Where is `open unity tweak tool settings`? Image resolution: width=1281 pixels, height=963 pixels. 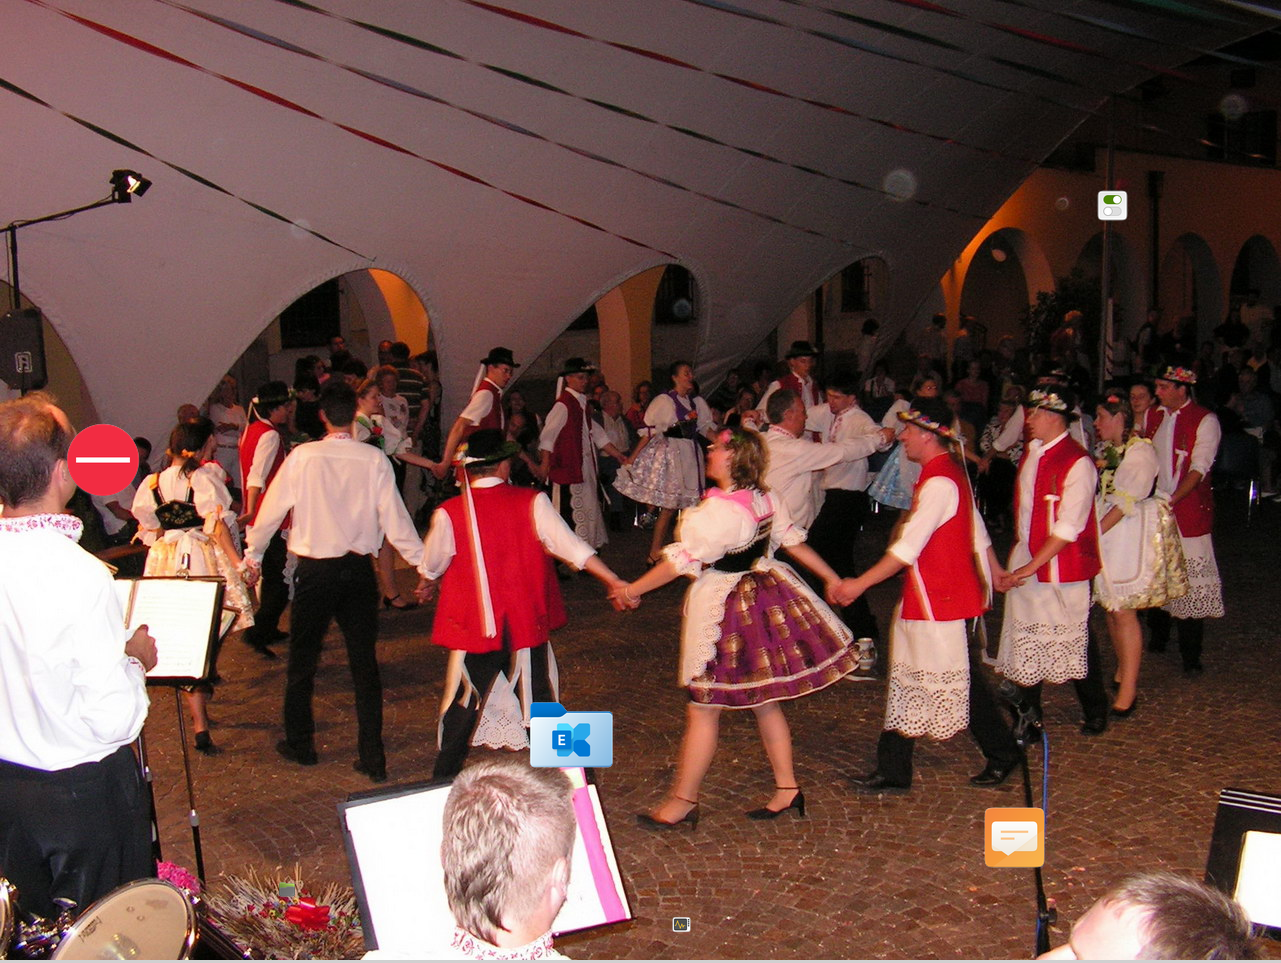
open unity tweak tool settings is located at coordinates (1112, 205).